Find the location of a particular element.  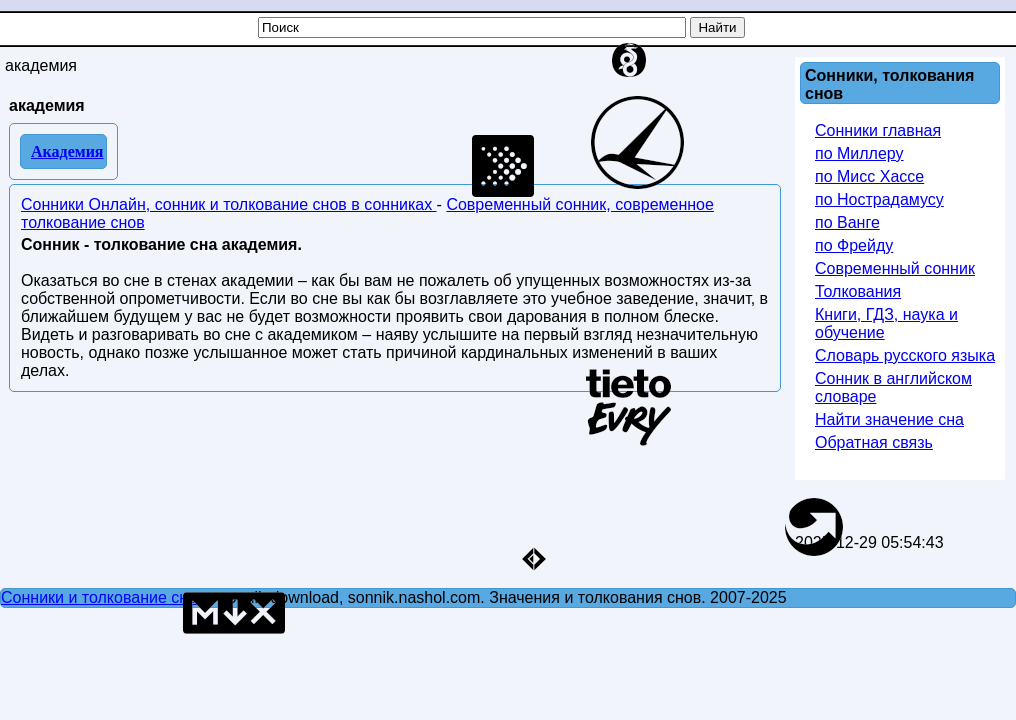

MDX file format or project indicator is located at coordinates (234, 613).